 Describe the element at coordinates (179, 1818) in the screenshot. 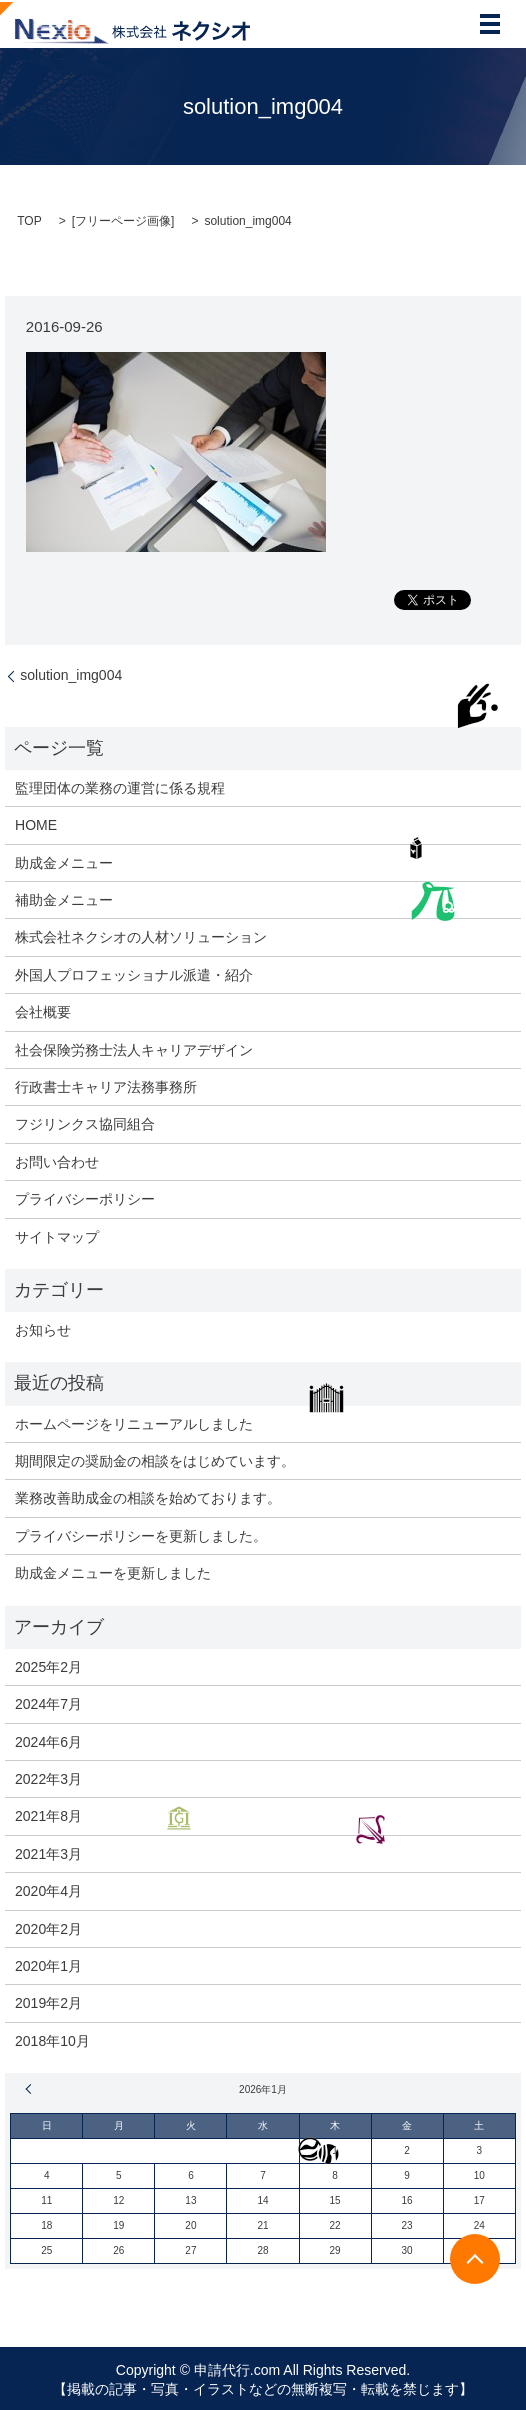

I see `access banking or financial services` at that location.